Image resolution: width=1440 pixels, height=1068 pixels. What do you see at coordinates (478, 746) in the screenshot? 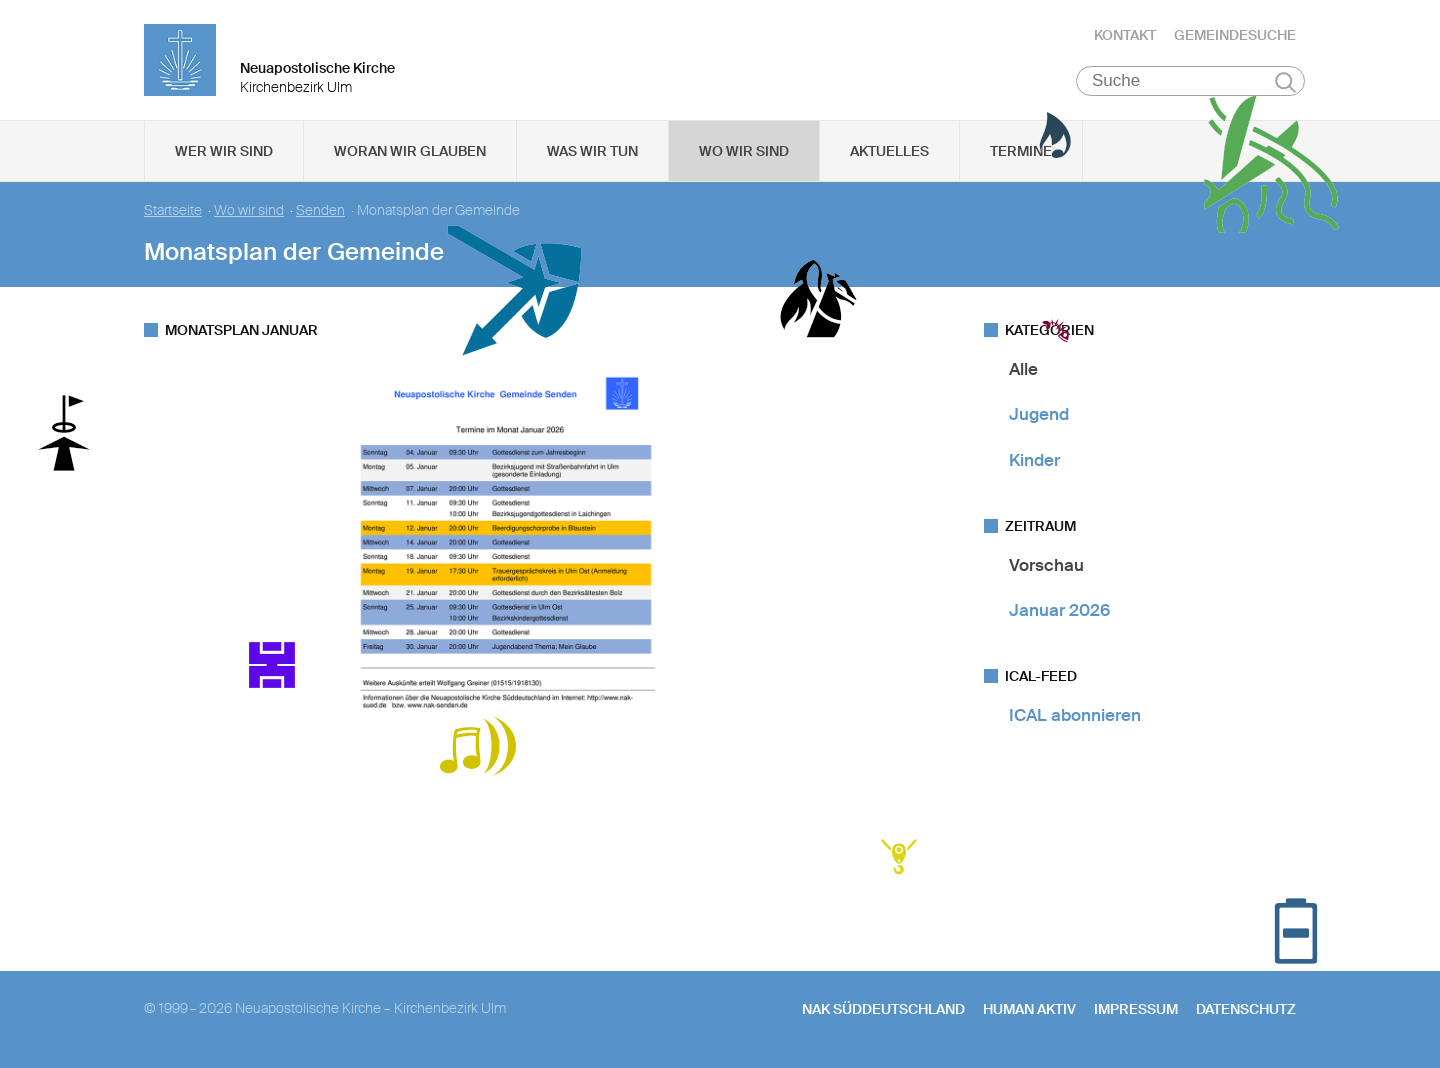
I see `audio or sound is currently enabled` at bounding box center [478, 746].